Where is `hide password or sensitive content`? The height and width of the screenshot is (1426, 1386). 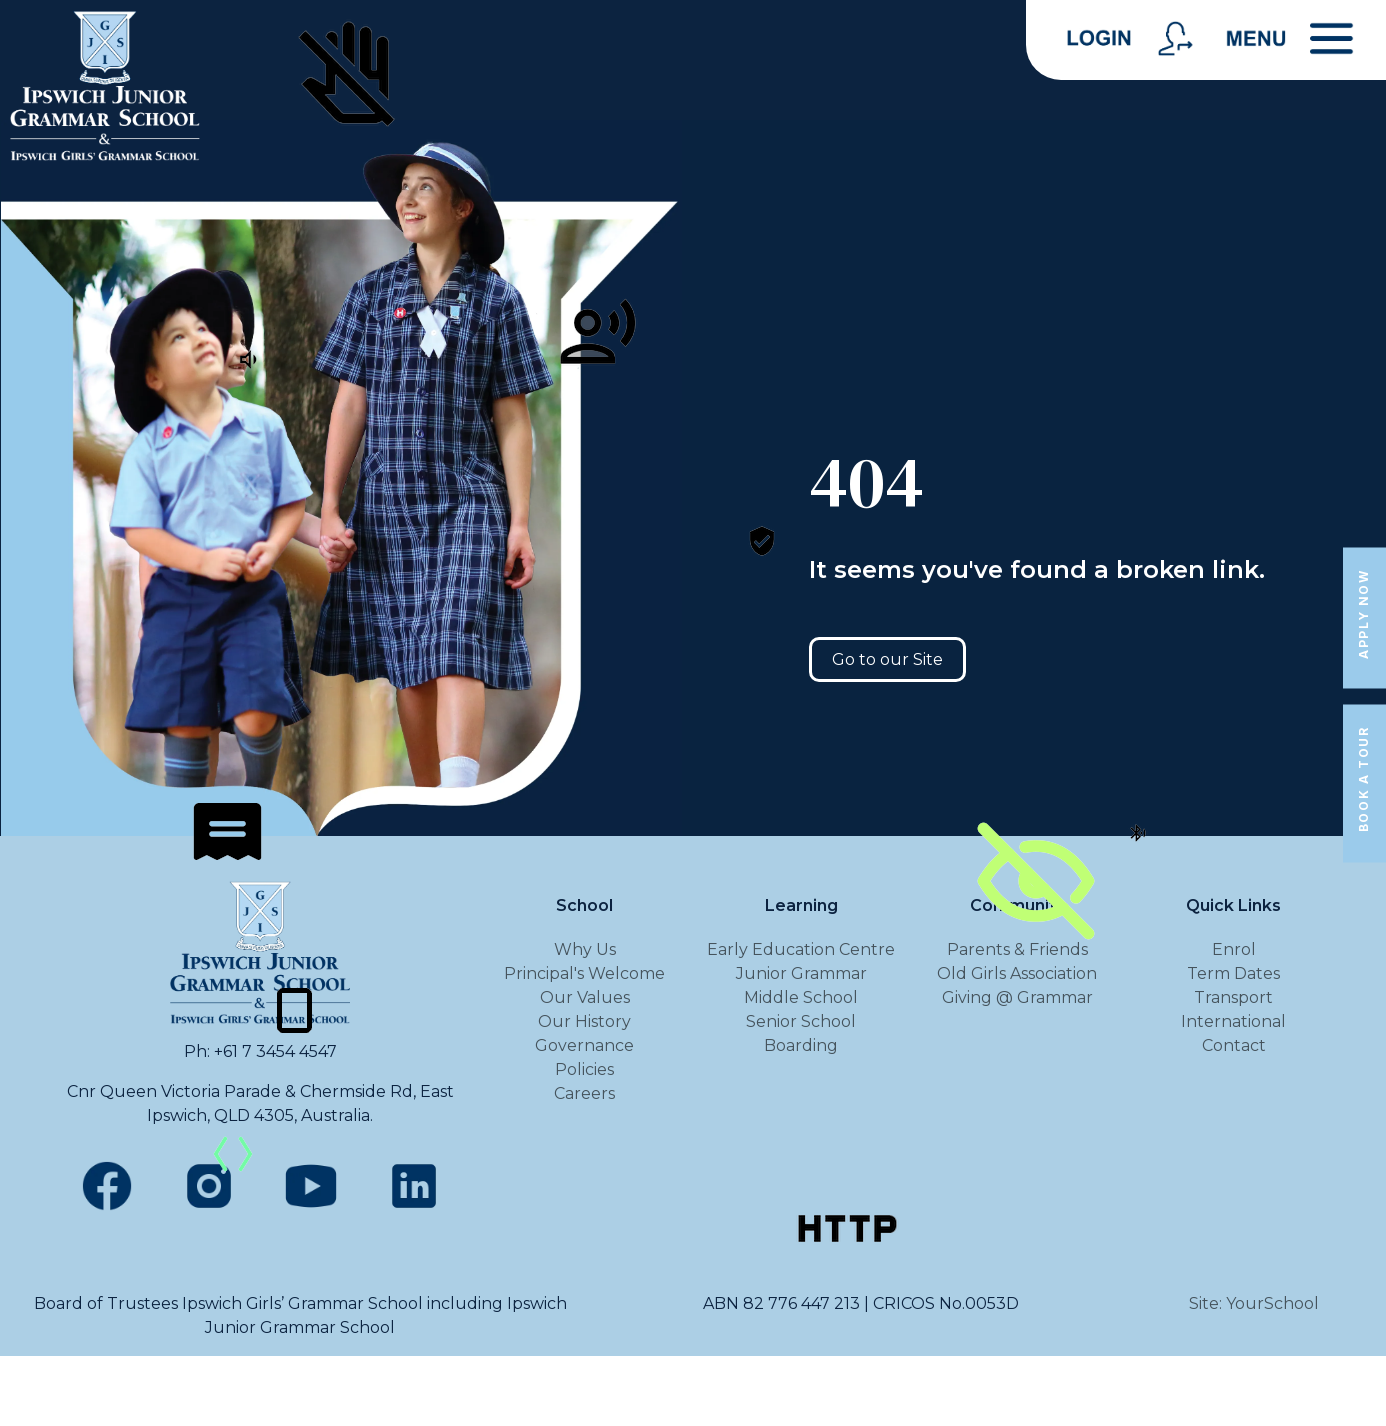
hide password or sensitive content is located at coordinates (1036, 881).